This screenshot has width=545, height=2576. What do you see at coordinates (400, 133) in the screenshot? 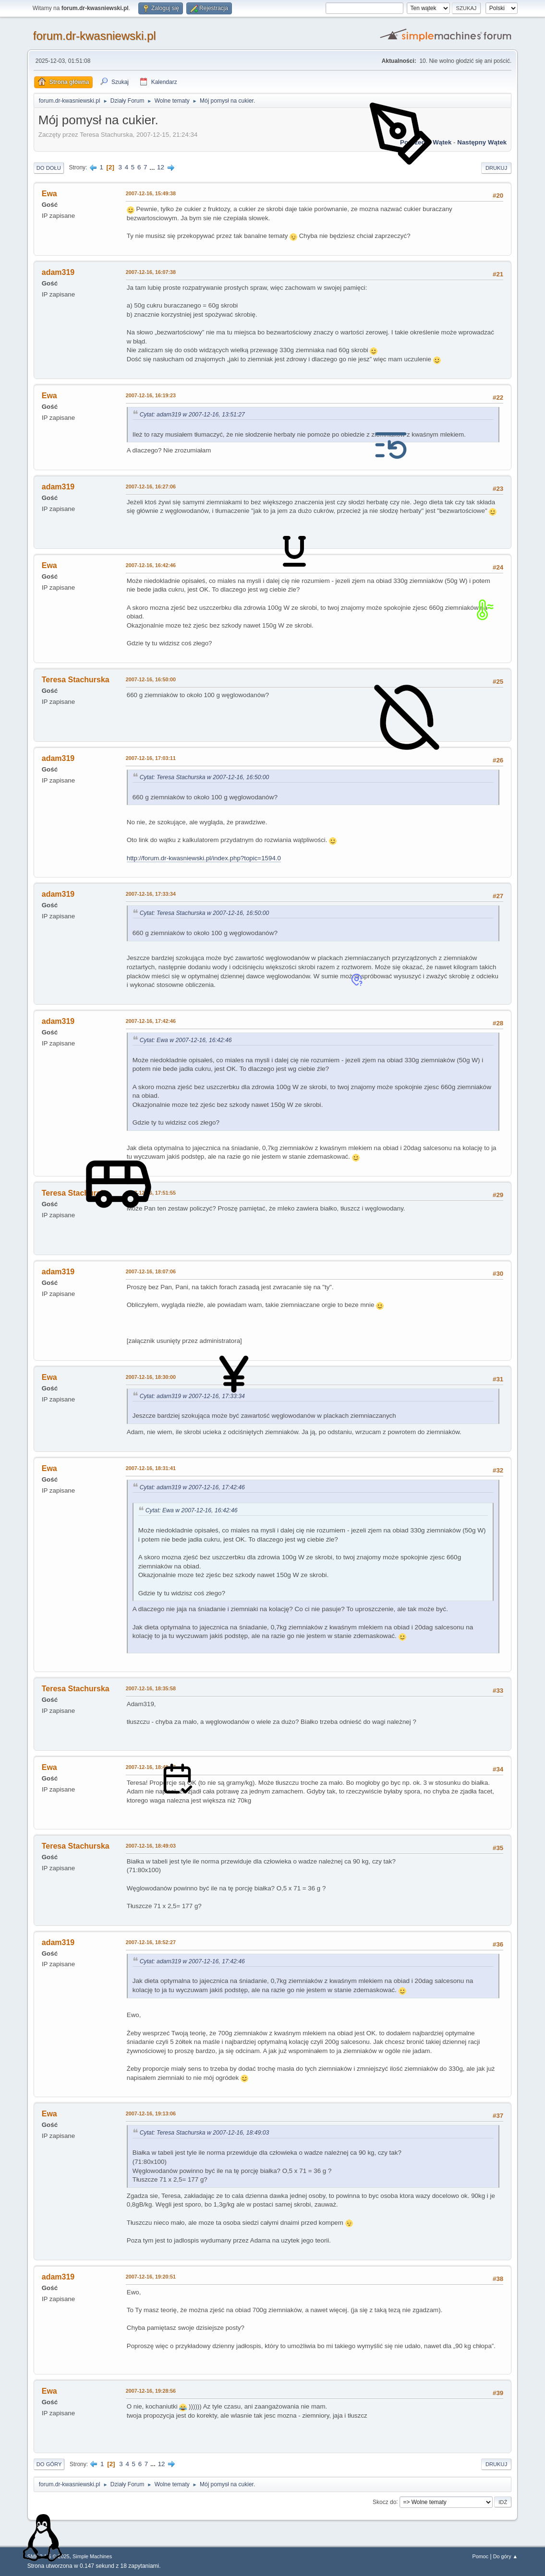
I see `access vector drawing or pen tool` at bounding box center [400, 133].